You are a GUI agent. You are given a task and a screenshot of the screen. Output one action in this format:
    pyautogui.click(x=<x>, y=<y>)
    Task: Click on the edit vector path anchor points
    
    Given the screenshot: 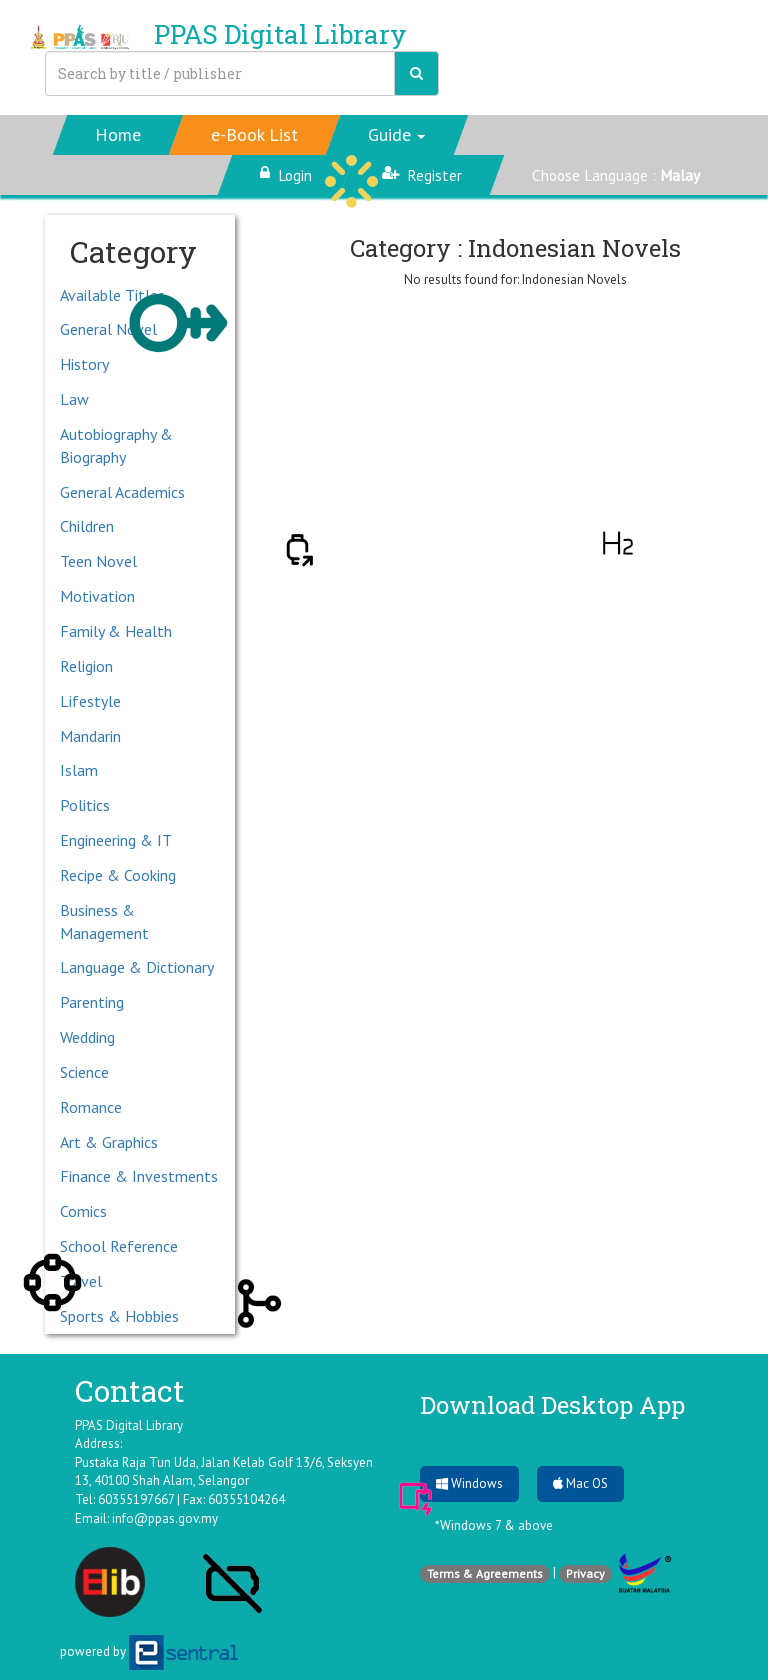 What is the action you would take?
    pyautogui.click(x=52, y=1282)
    